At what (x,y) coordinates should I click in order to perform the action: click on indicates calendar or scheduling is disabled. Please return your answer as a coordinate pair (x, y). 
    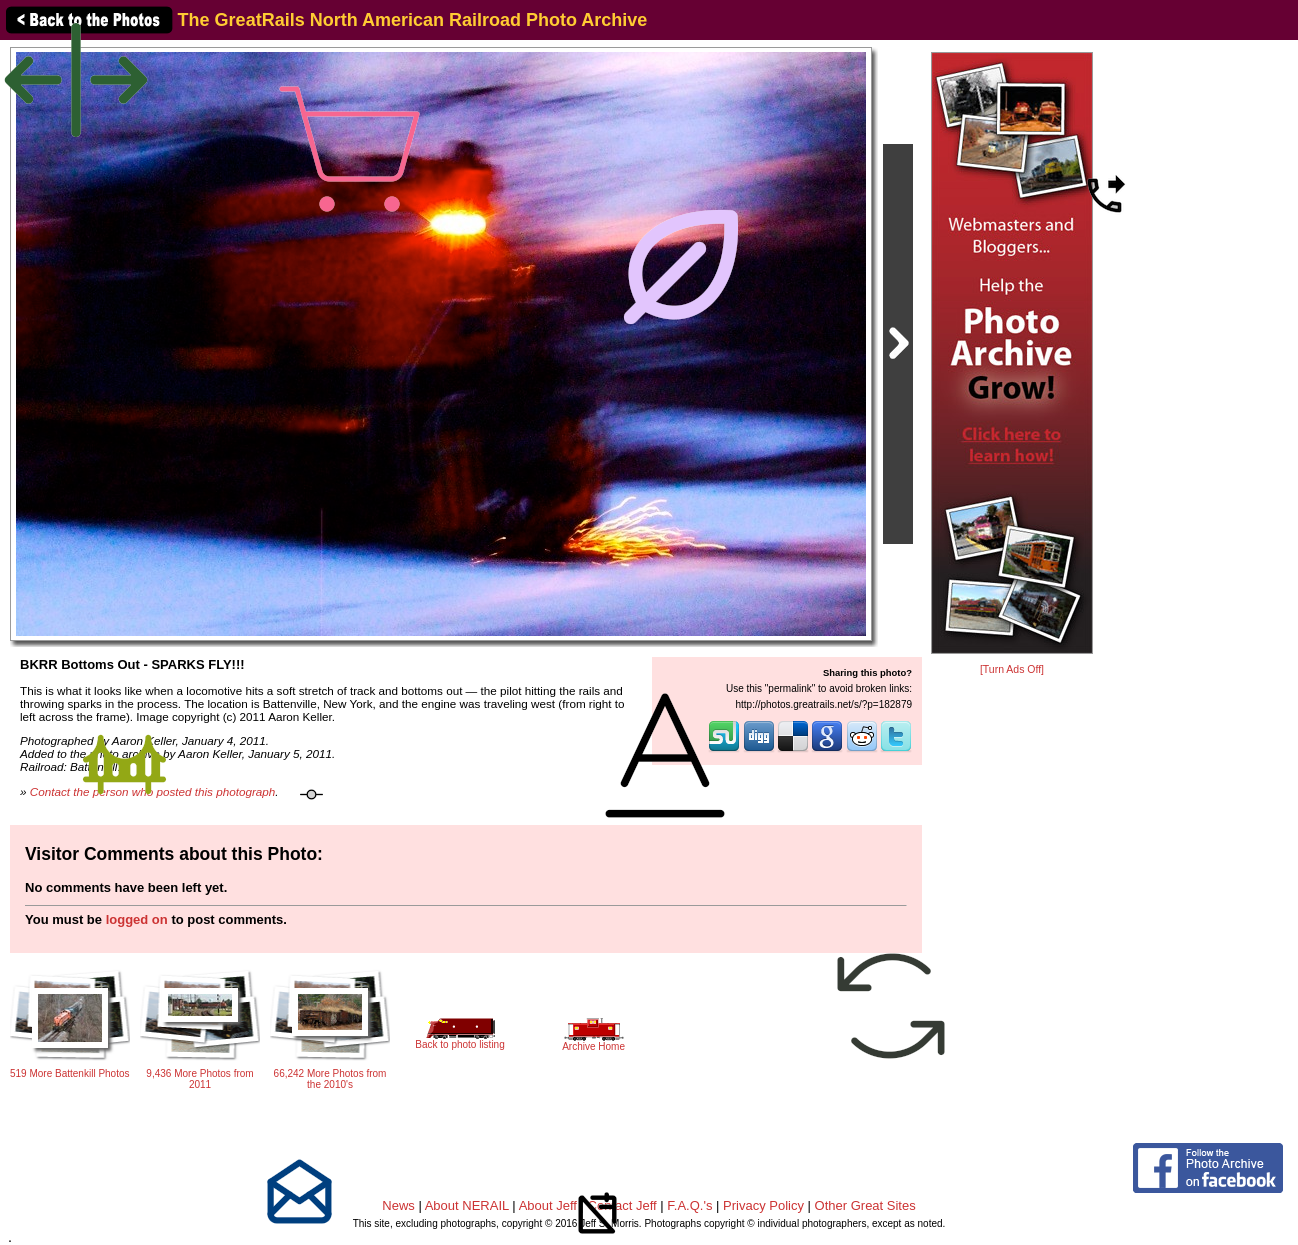
    Looking at the image, I should click on (597, 1214).